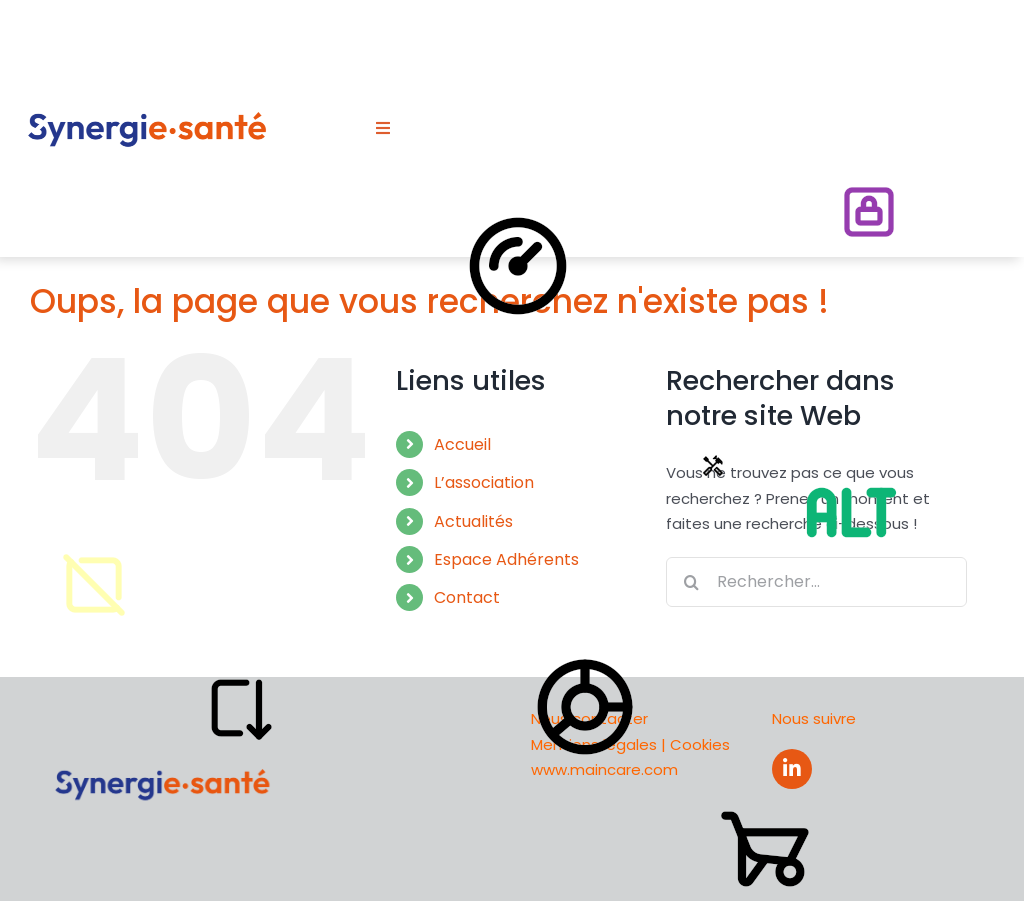 The height and width of the screenshot is (901, 1024). What do you see at coordinates (94, 585) in the screenshot?
I see `disable or hide a square element` at bounding box center [94, 585].